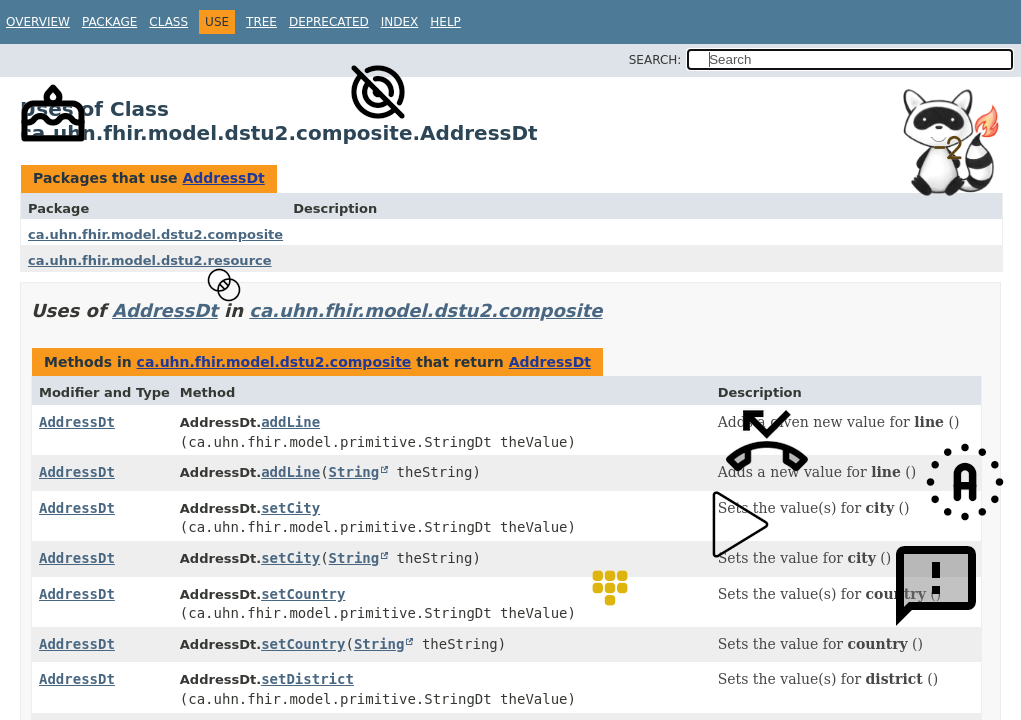 The width and height of the screenshot is (1021, 720). Describe the element at coordinates (610, 588) in the screenshot. I see `open the phone dialpad` at that location.